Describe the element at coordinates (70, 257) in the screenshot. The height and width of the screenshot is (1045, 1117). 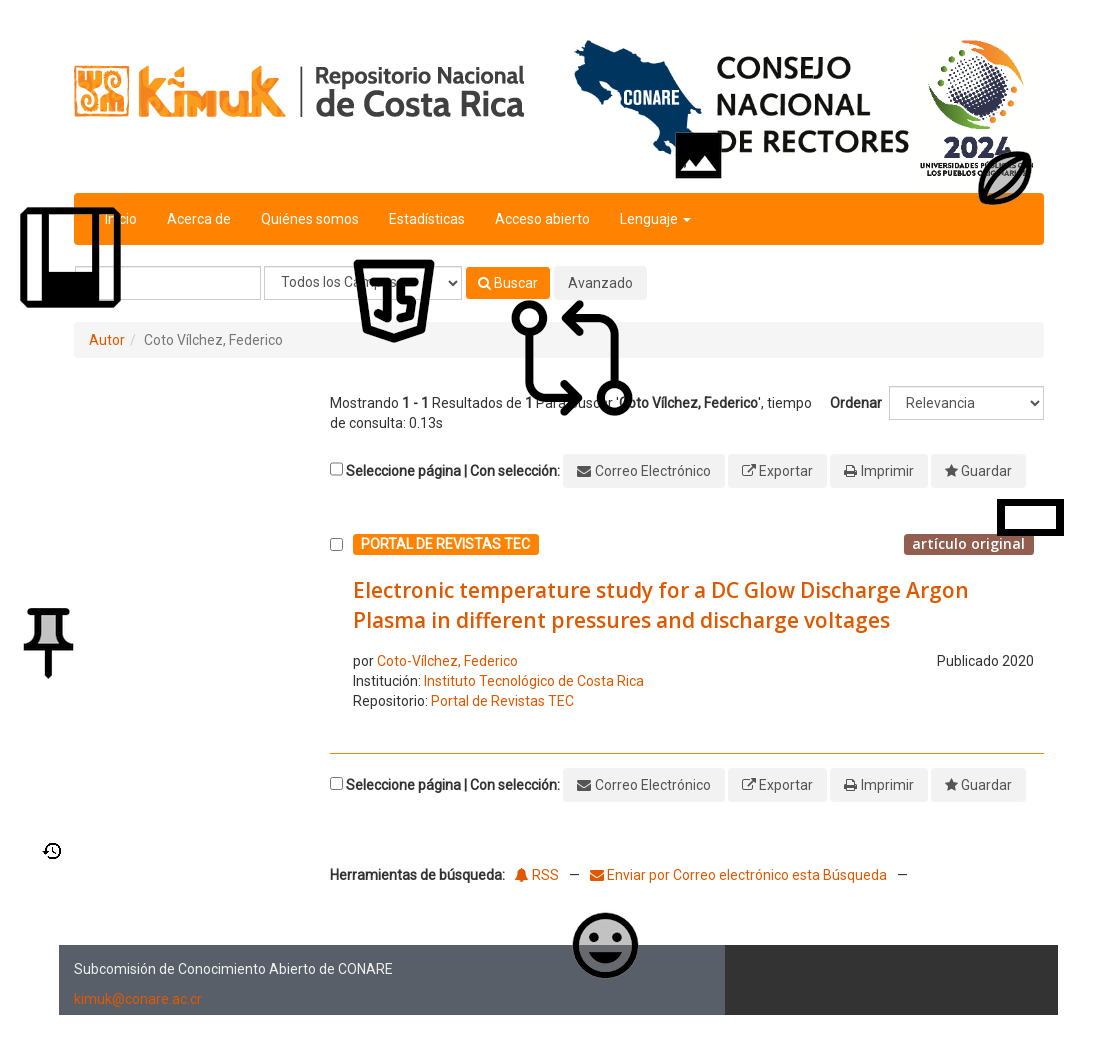
I see `center the editor panel layout` at that location.